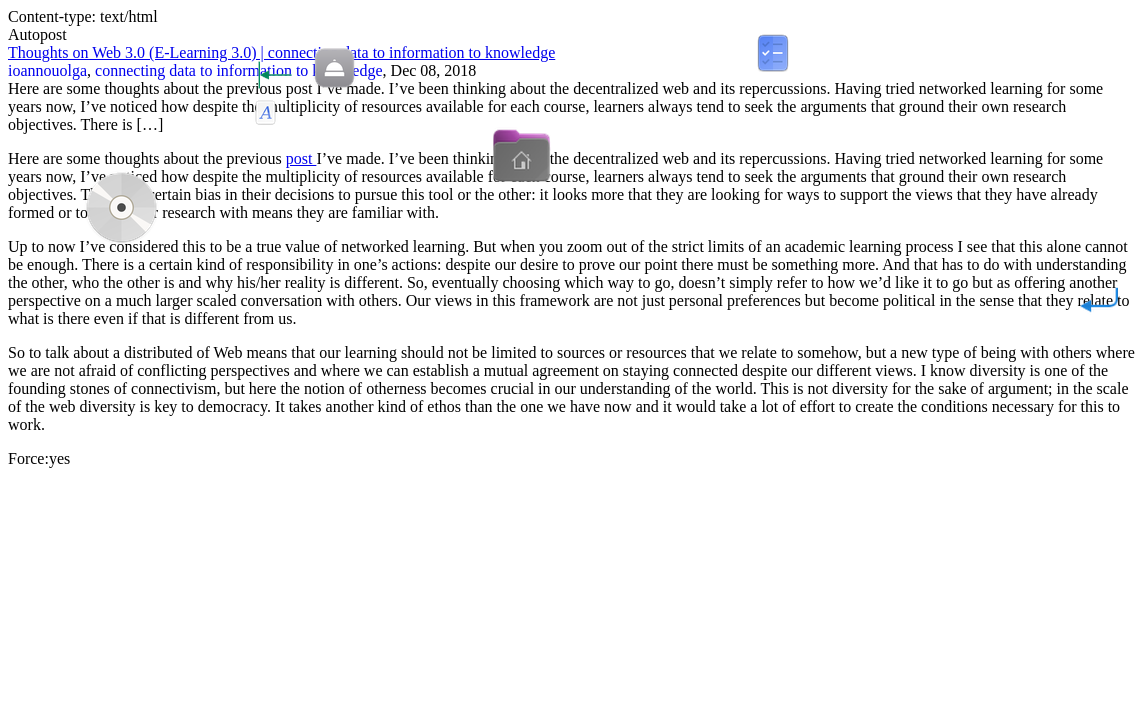 This screenshot has width=1146, height=720. Describe the element at coordinates (521, 155) in the screenshot. I see `access your home folder` at that location.